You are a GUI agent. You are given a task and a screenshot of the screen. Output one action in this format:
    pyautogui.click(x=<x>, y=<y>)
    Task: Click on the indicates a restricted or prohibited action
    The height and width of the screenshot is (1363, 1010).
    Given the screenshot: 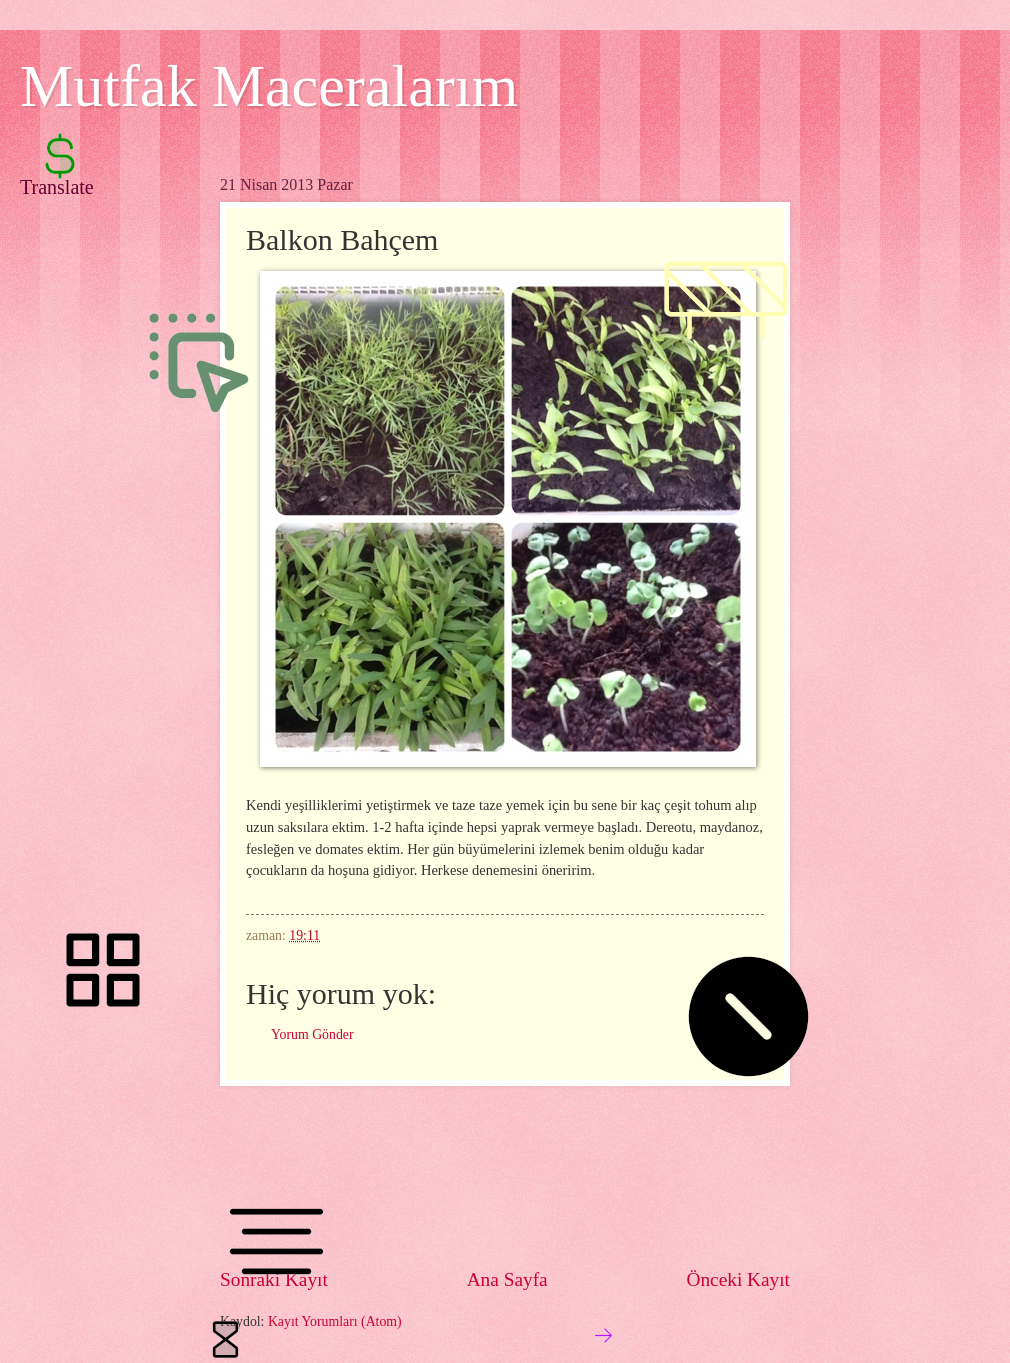 What is the action you would take?
    pyautogui.click(x=748, y=1016)
    